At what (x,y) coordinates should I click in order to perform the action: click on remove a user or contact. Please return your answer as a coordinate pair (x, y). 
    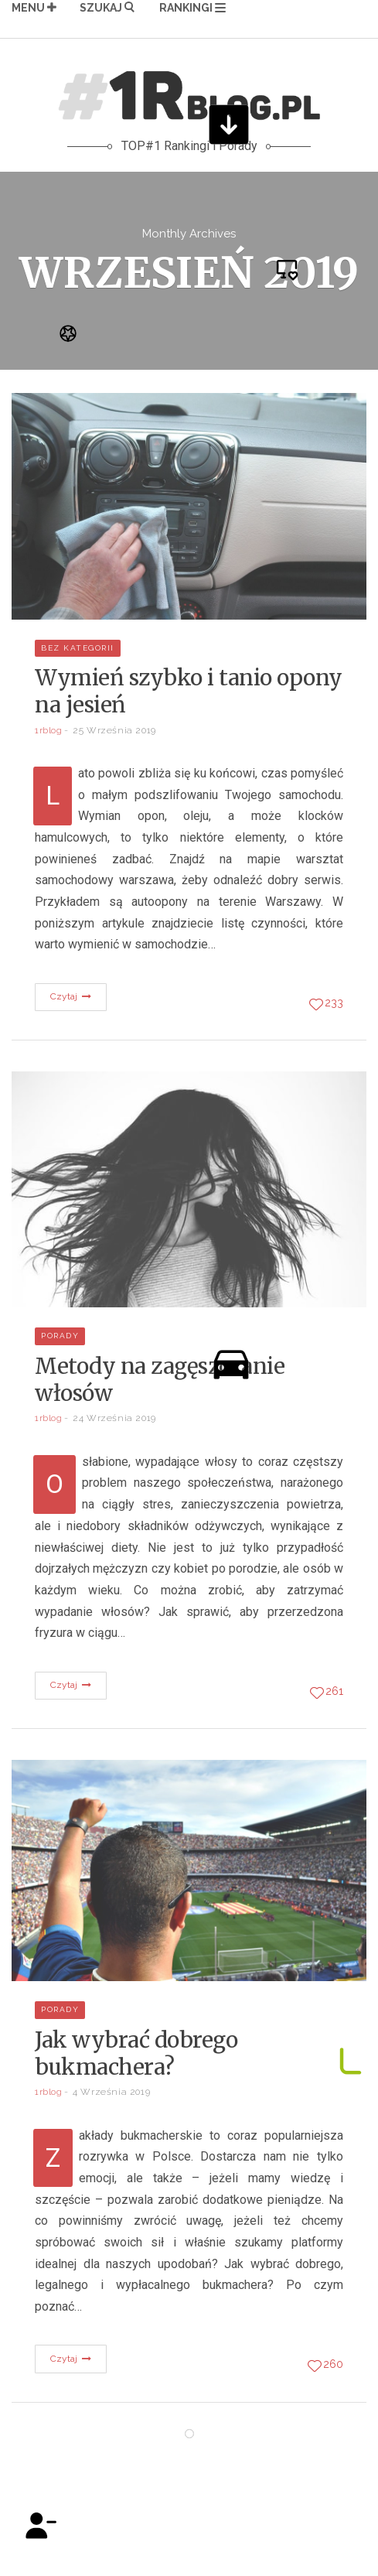
    Looking at the image, I should click on (39, 2525).